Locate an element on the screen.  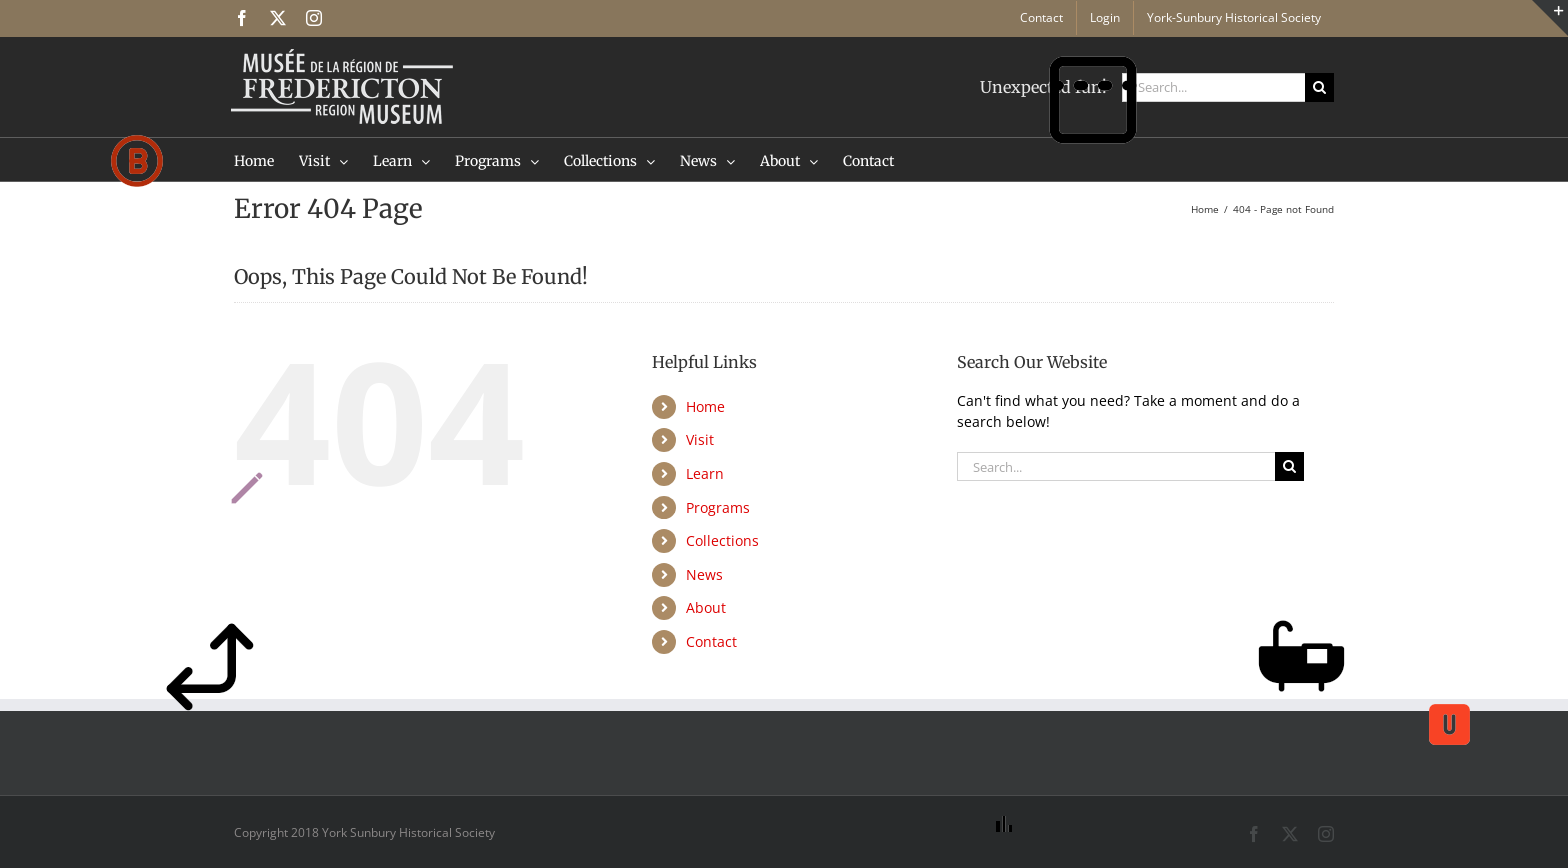
indicates an item or option starting with the letter U is located at coordinates (1449, 724).